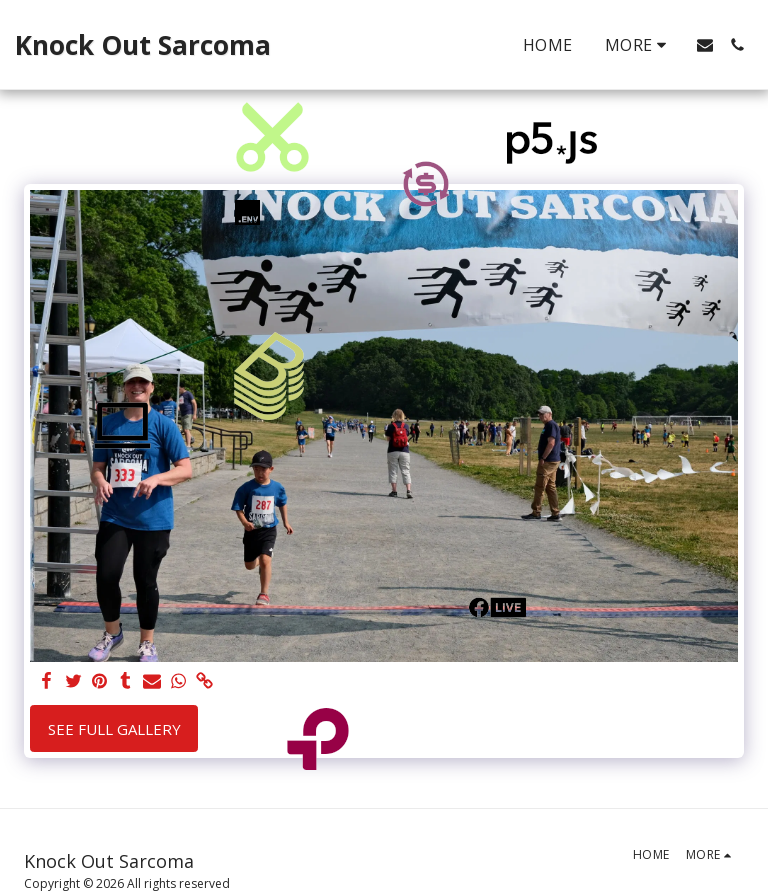  Describe the element at coordinates (247, 212) in the screenshot. I see `dotenv environment configuration tool logo` at that location.